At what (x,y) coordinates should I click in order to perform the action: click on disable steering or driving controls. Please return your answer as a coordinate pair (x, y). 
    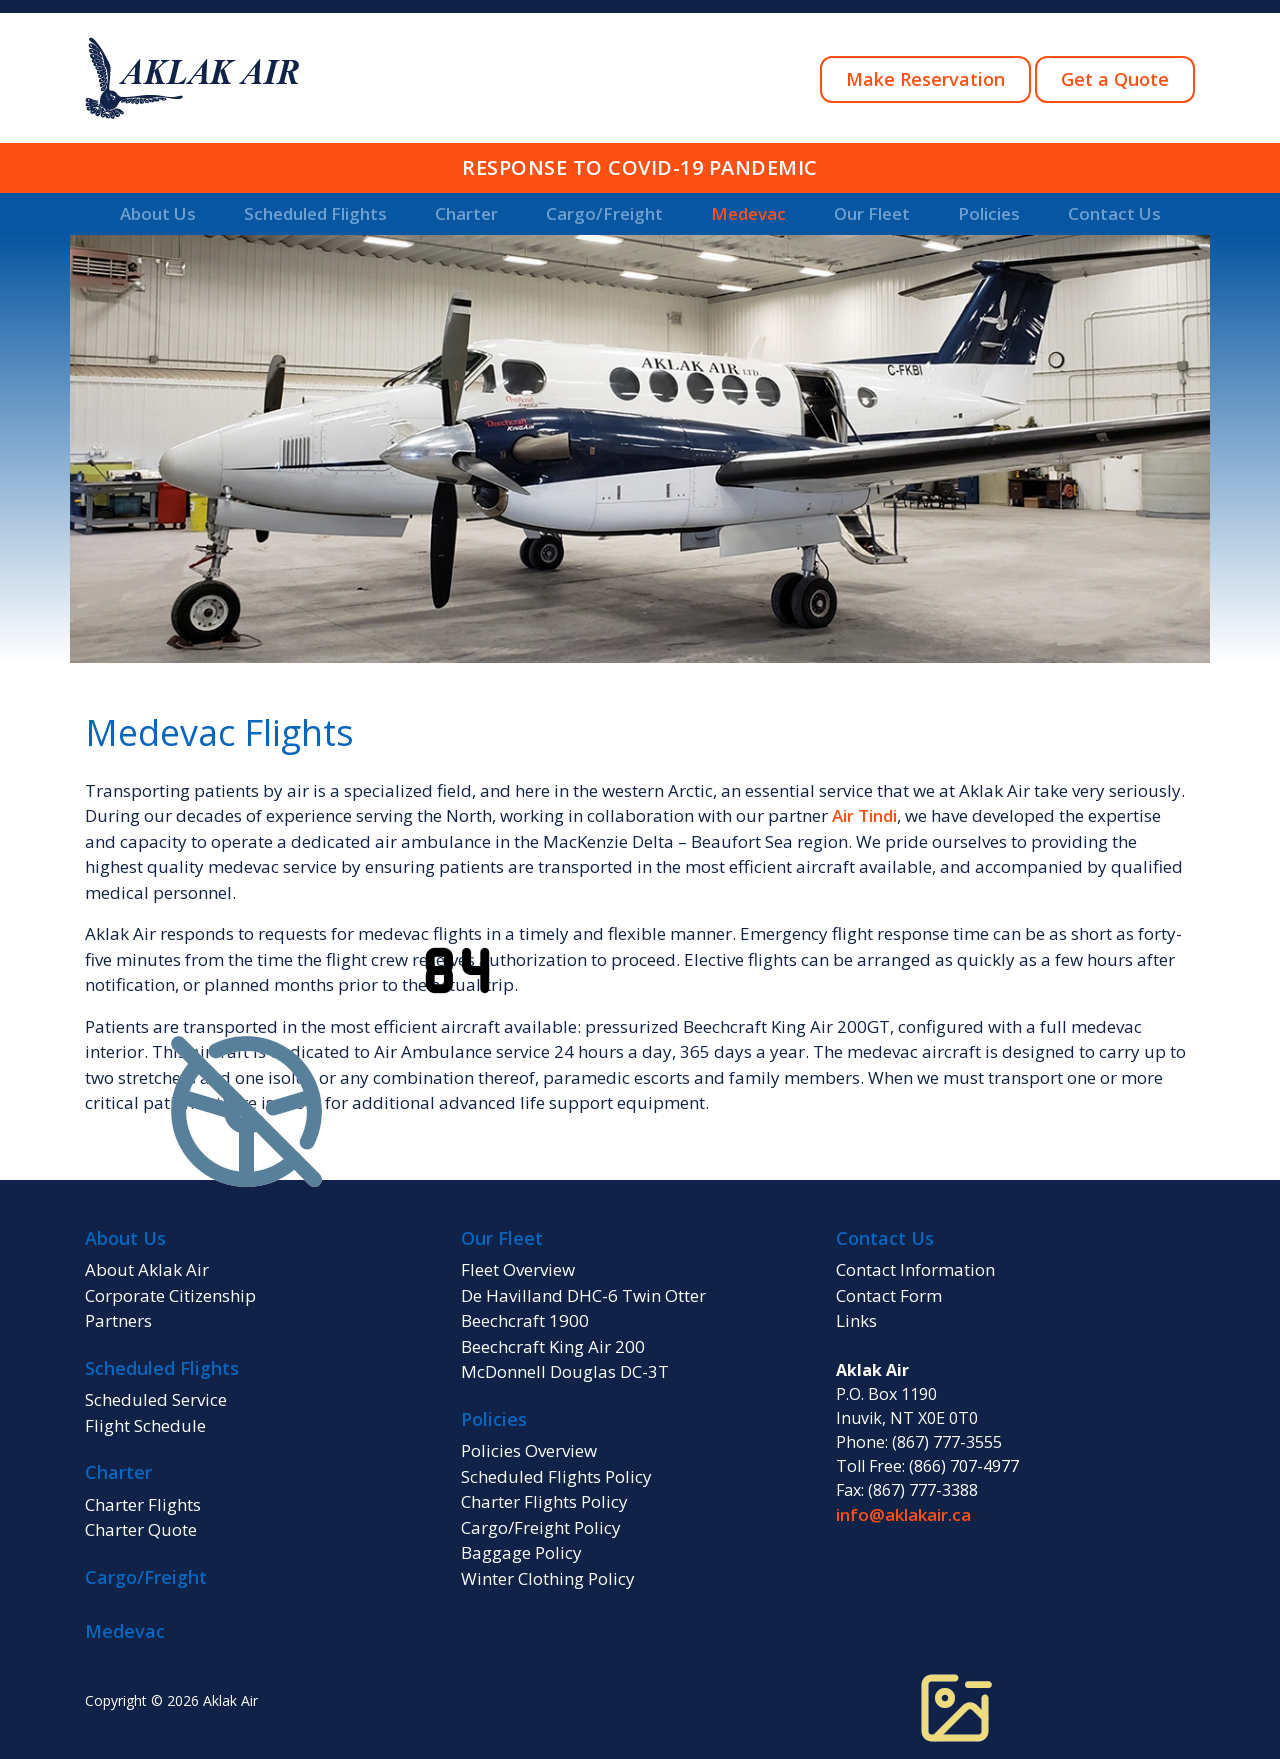
    Looking at the image, I should click on (246, 1111).